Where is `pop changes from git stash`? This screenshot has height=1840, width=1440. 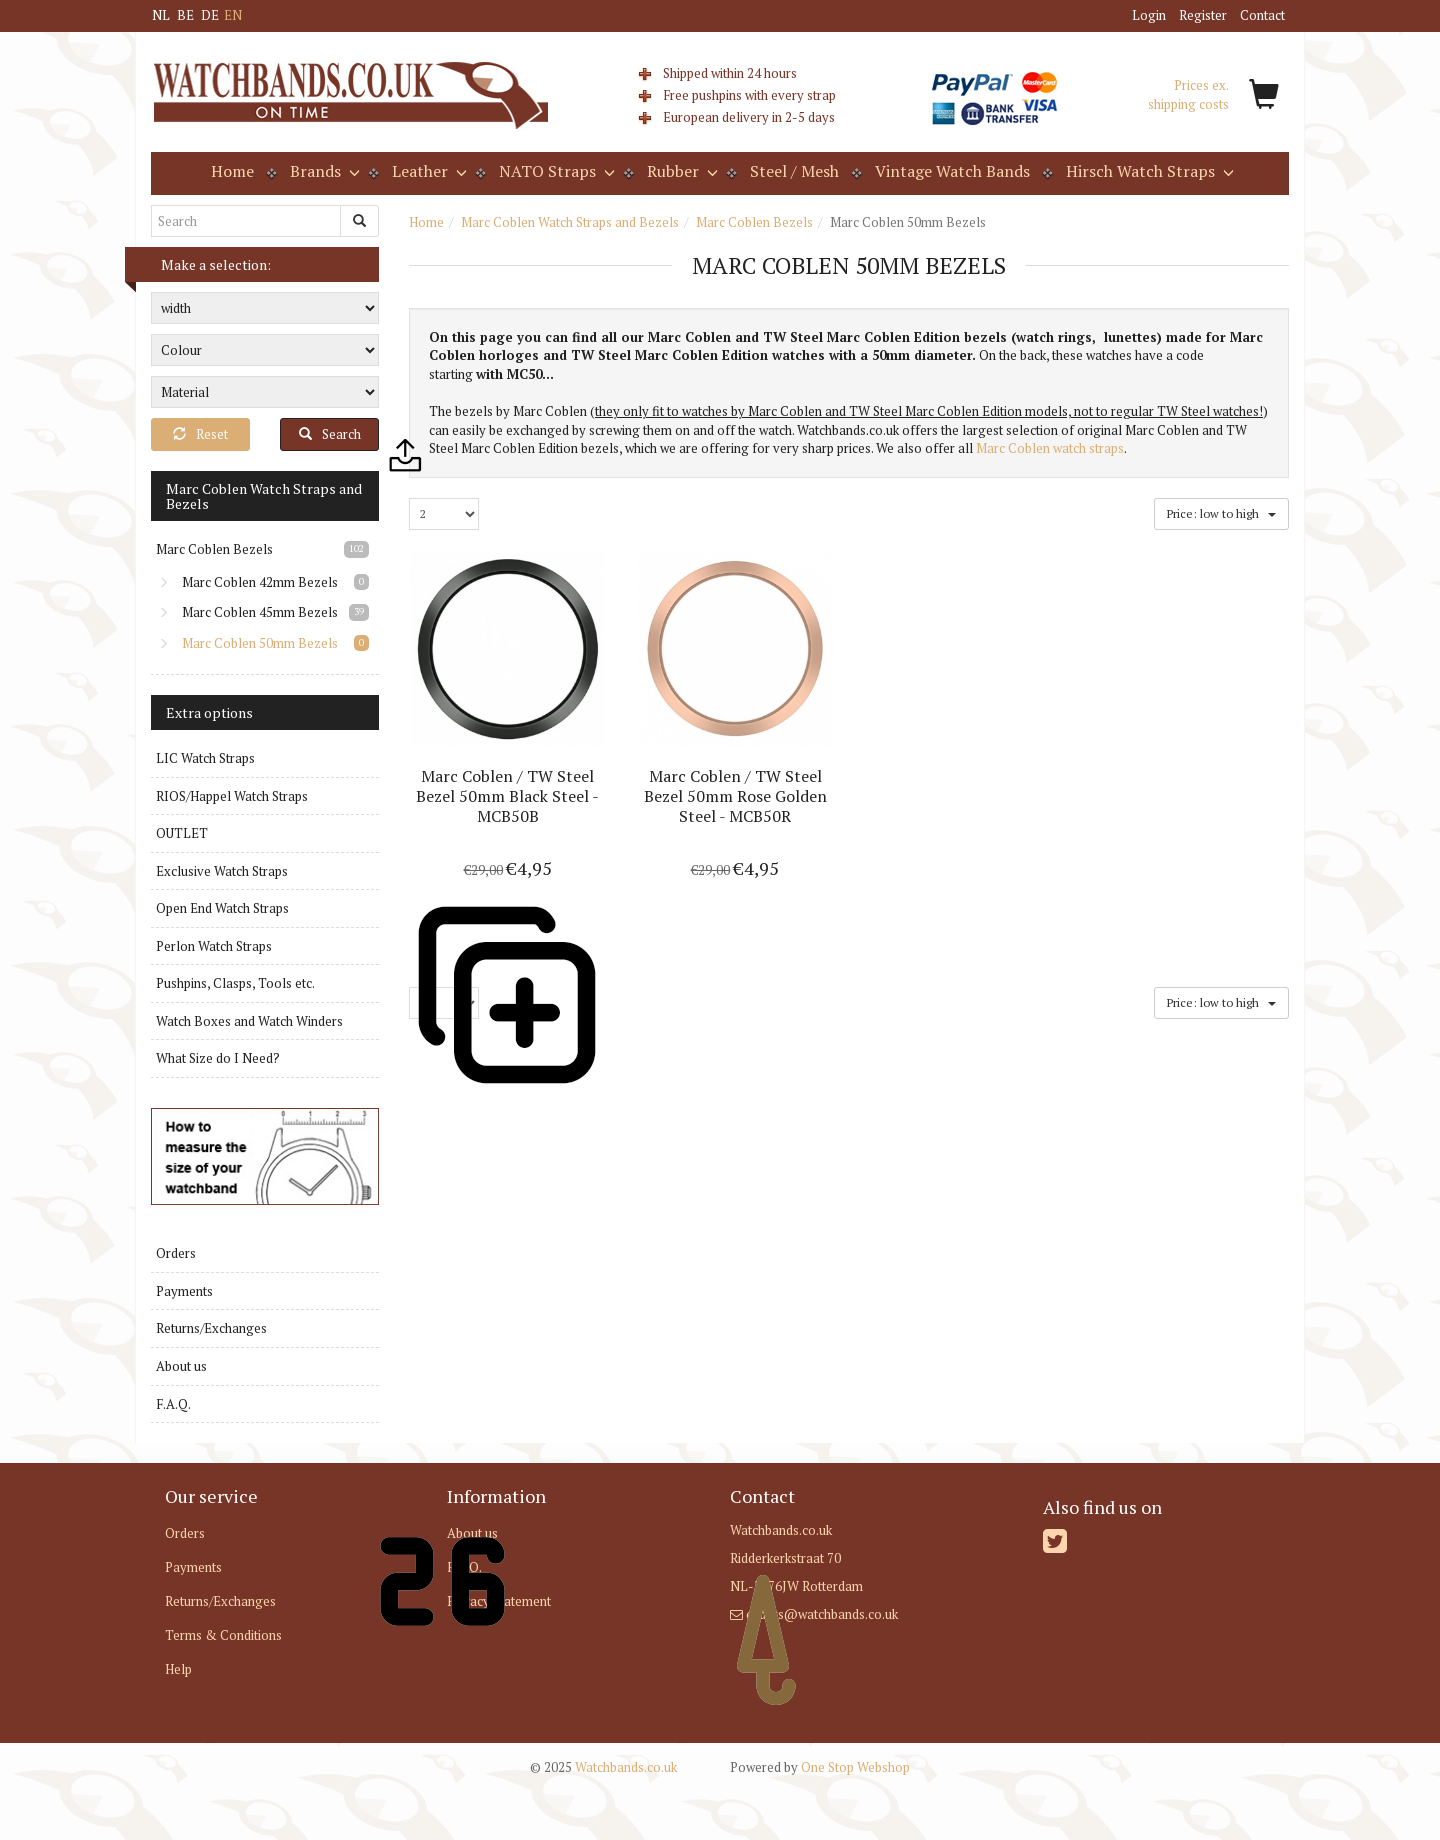 pop changes from git stash is located at coordinates (406, 454).